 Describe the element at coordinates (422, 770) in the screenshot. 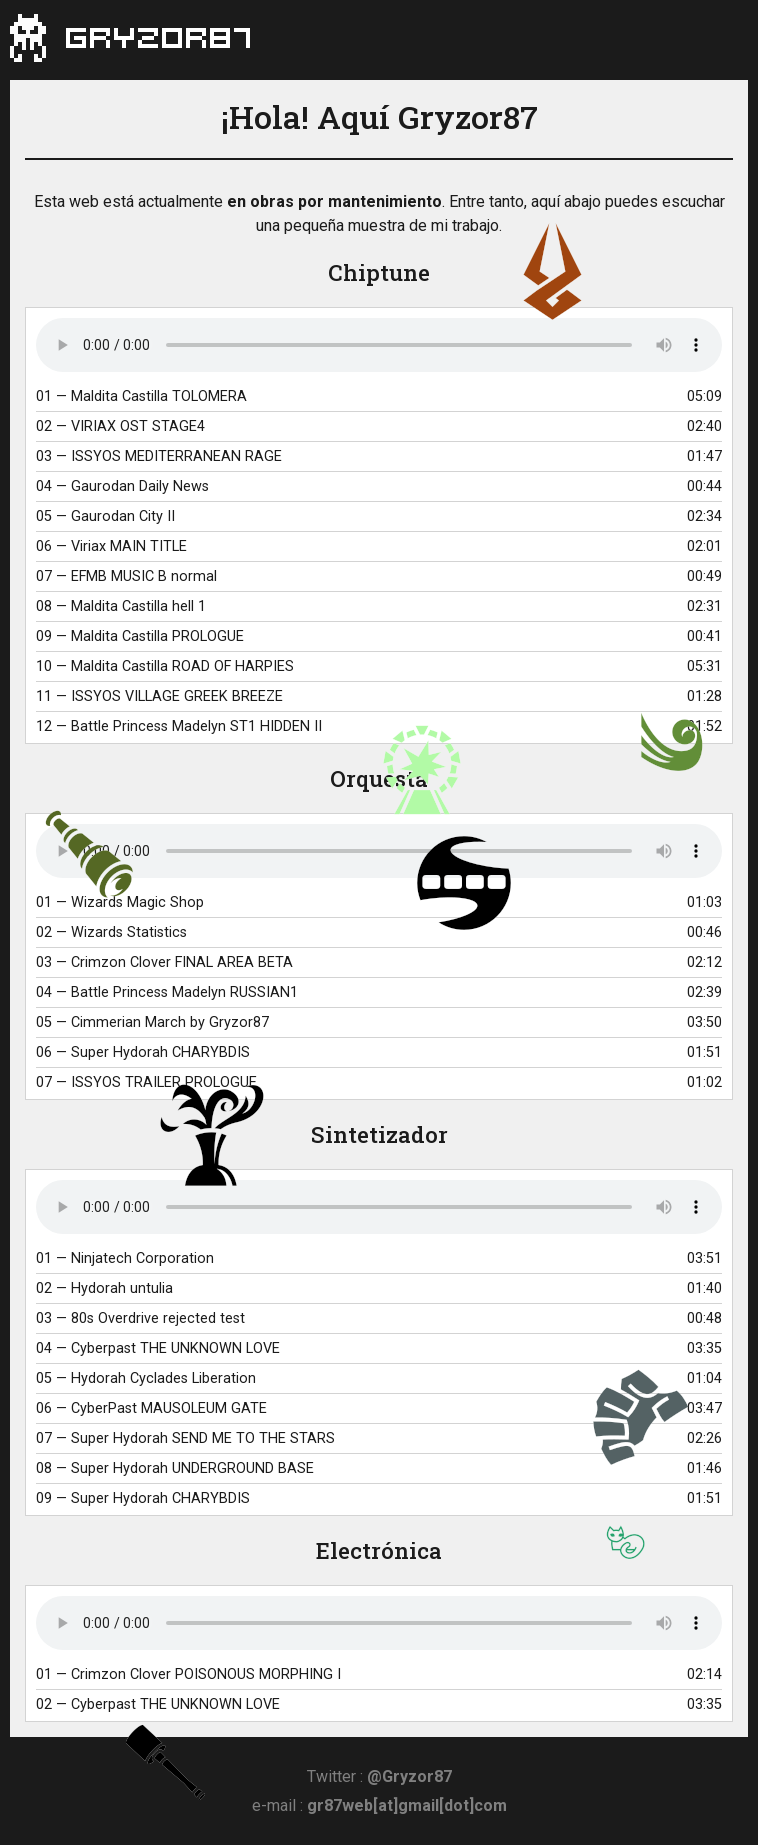

I see `access the stargate or portal feature` at that location.